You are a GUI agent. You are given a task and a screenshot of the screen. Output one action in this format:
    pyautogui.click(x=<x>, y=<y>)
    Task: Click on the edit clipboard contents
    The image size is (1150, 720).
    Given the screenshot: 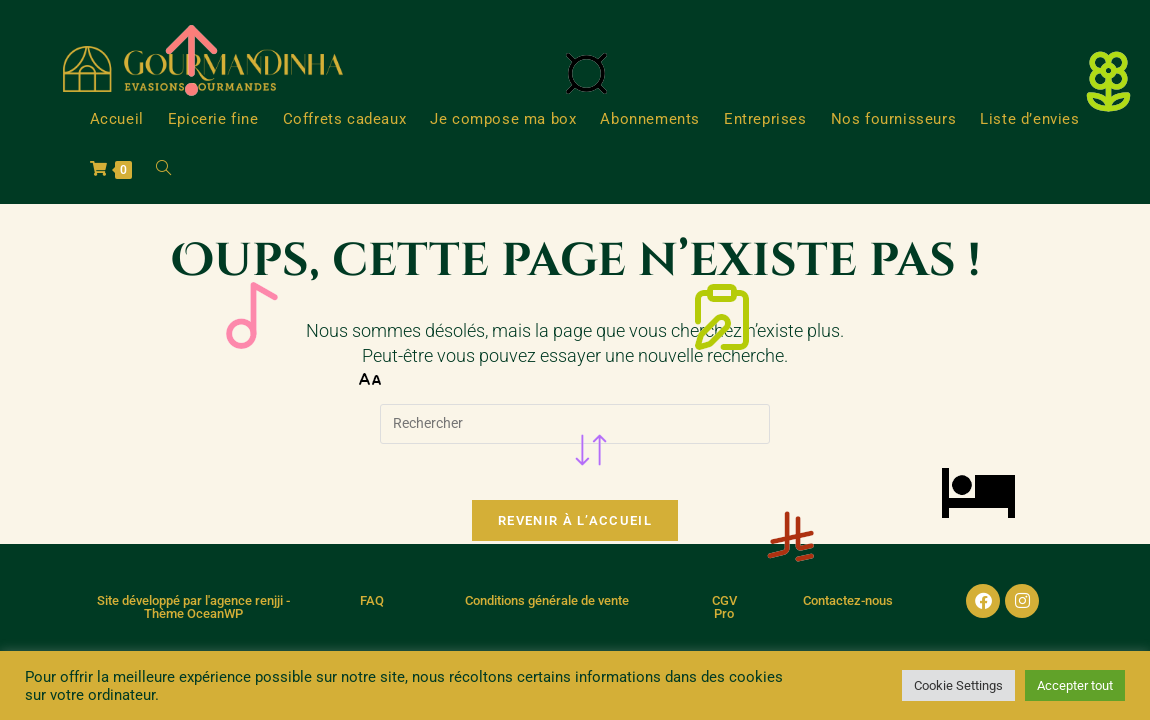 What is the action you would take?
    pyautogui.click(x=722, y=317)
    